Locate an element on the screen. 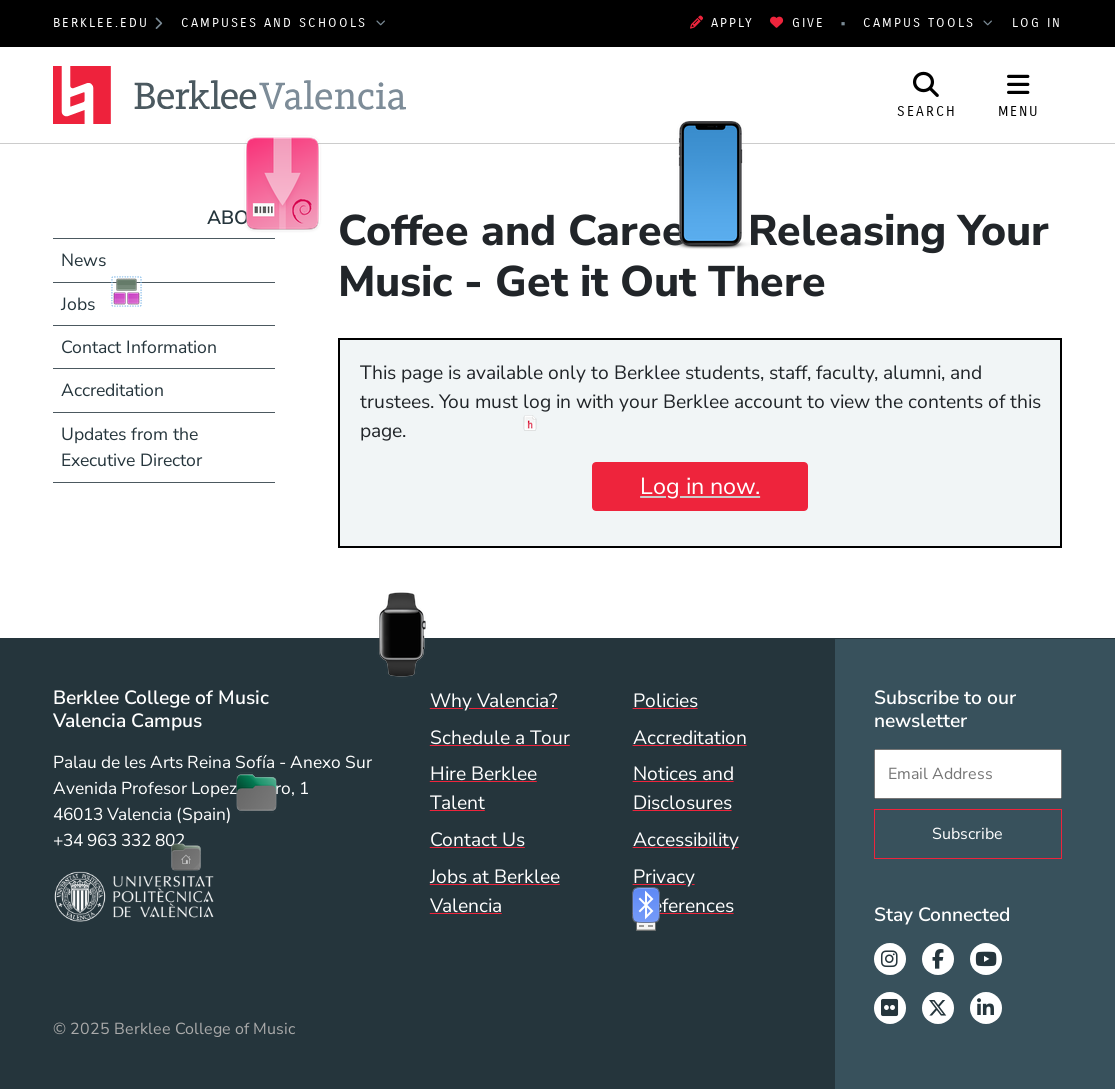 This screenshot has width=1115, height=1090. open folder containing files is located at coordinates (256, 792).